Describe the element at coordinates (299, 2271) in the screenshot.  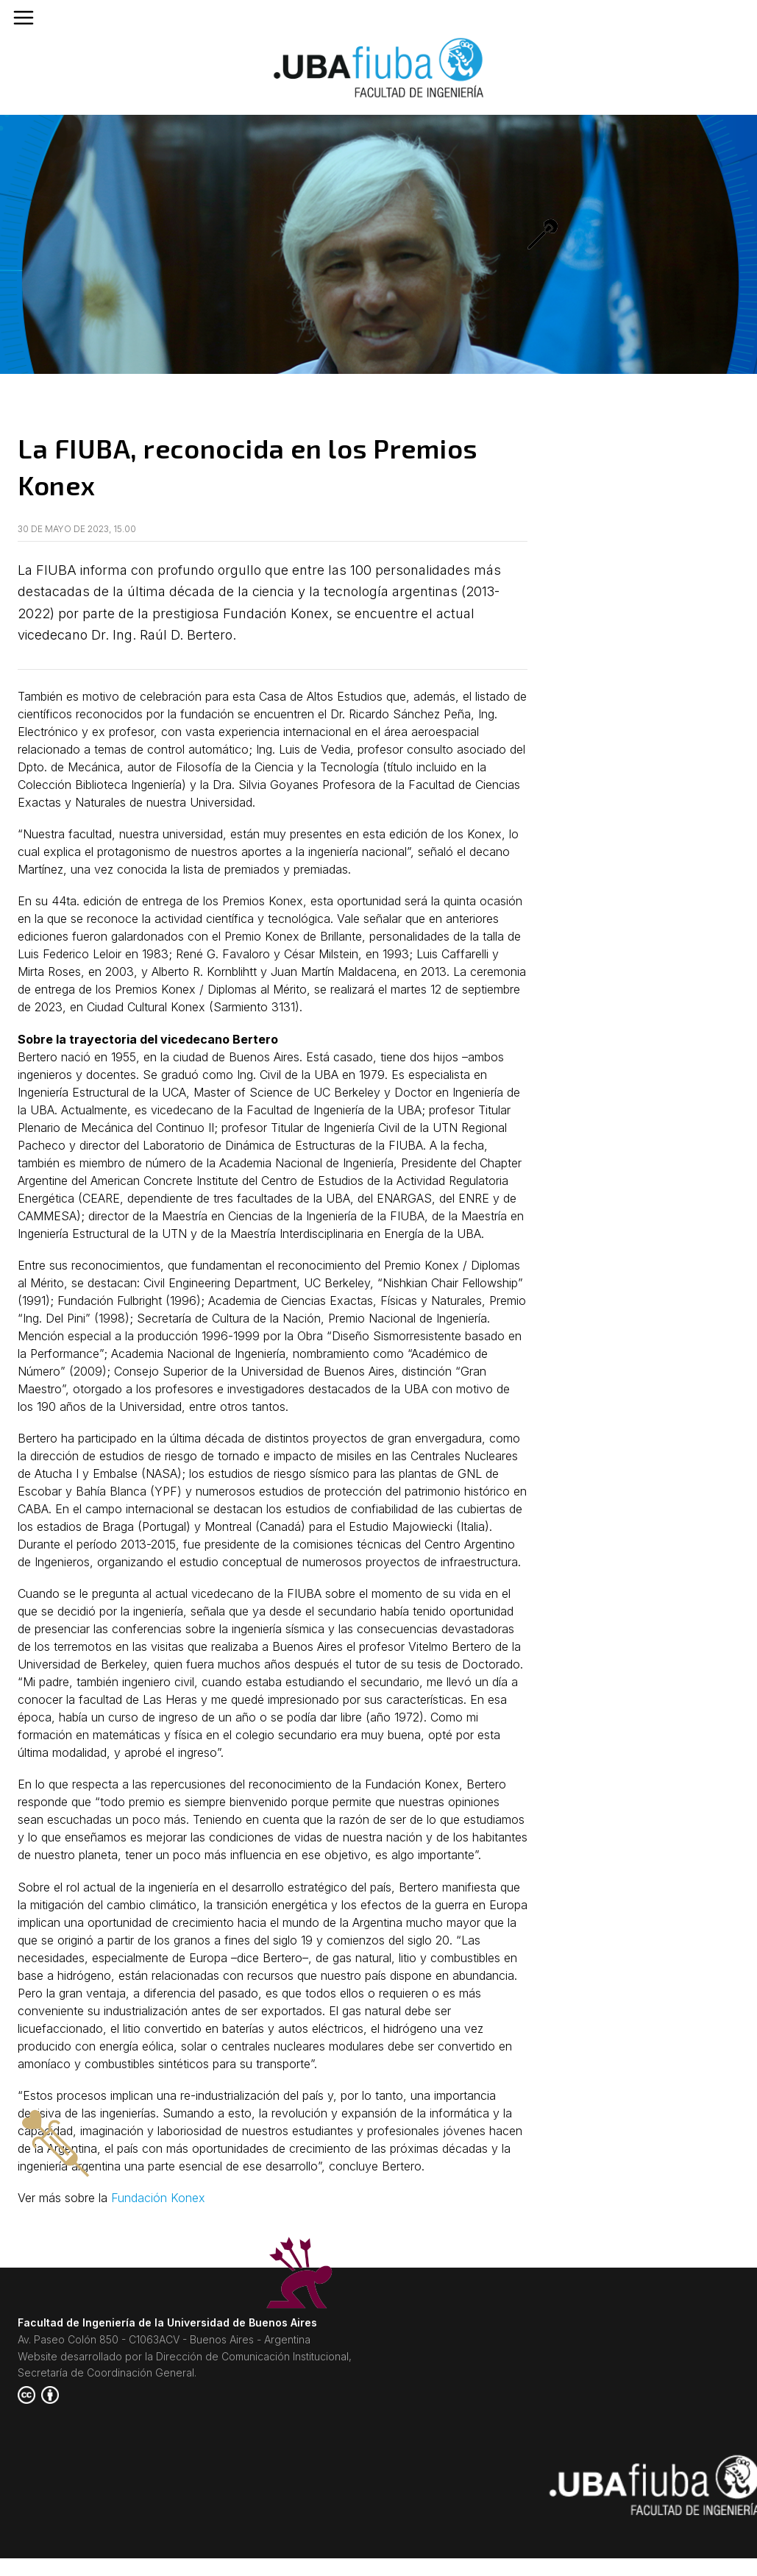
I see `indicates defeated enemy or fallen character` at that location.